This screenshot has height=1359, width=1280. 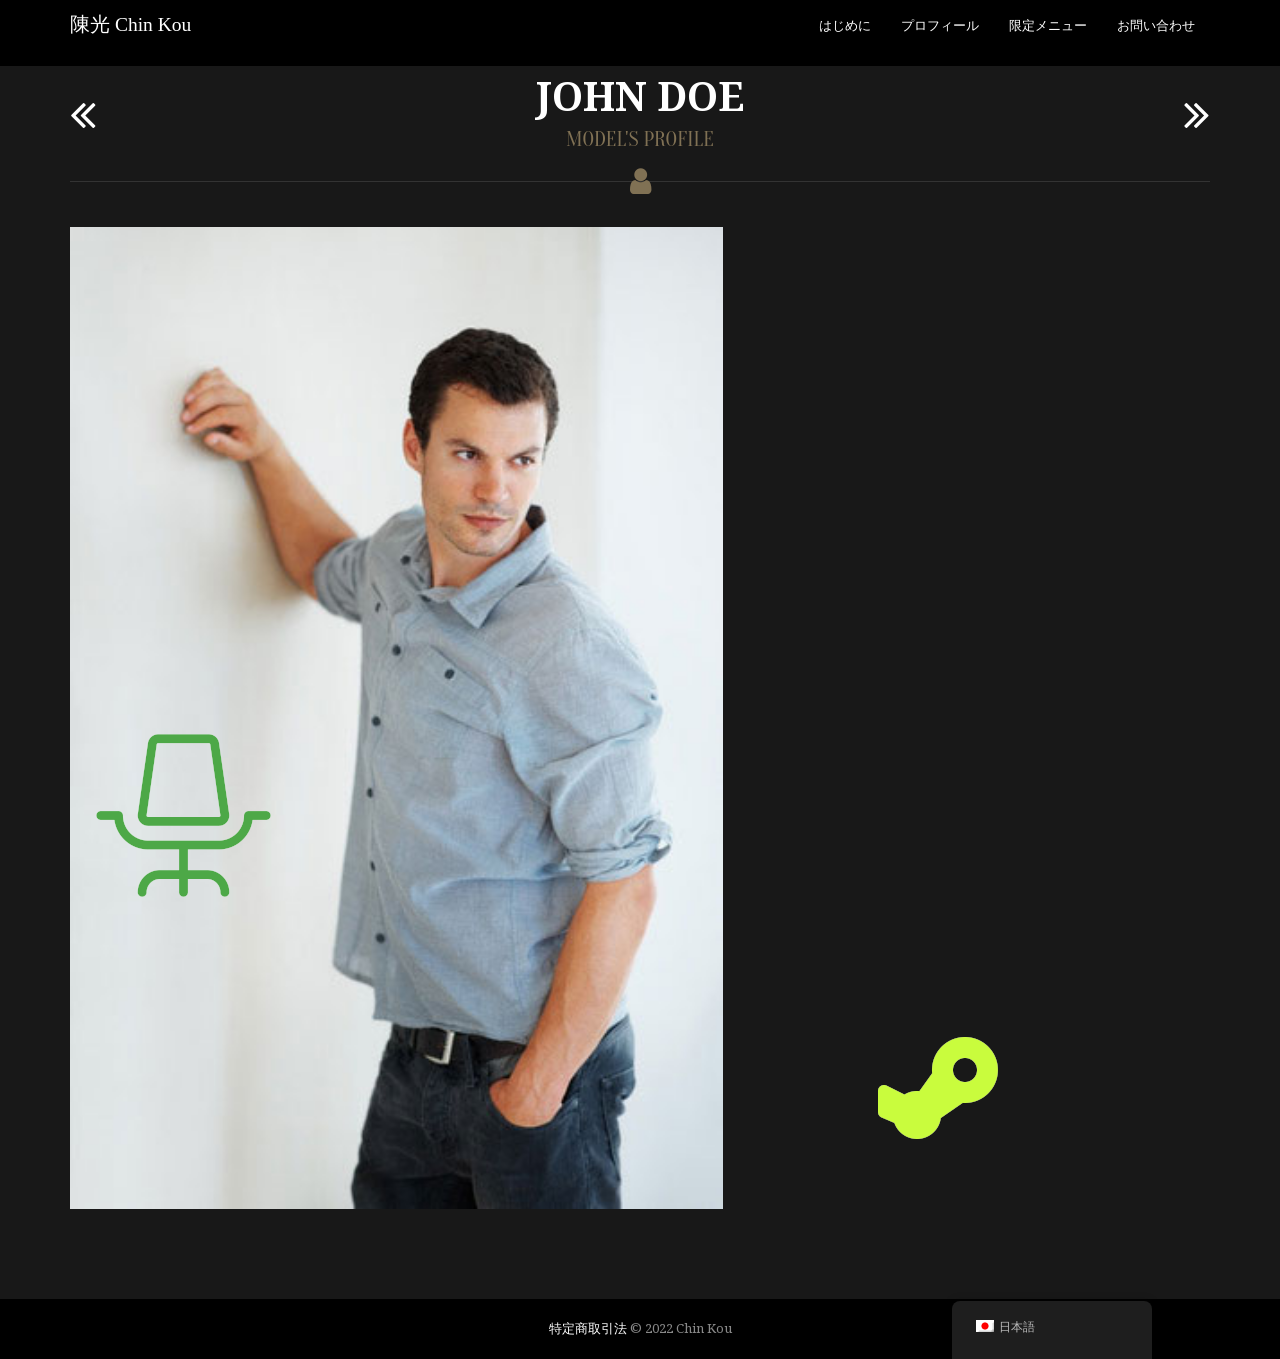 What do you see at coordinates (183, 815) in the screenshot?
I see `access workspace or office settings` at bounding box center [183, 815].